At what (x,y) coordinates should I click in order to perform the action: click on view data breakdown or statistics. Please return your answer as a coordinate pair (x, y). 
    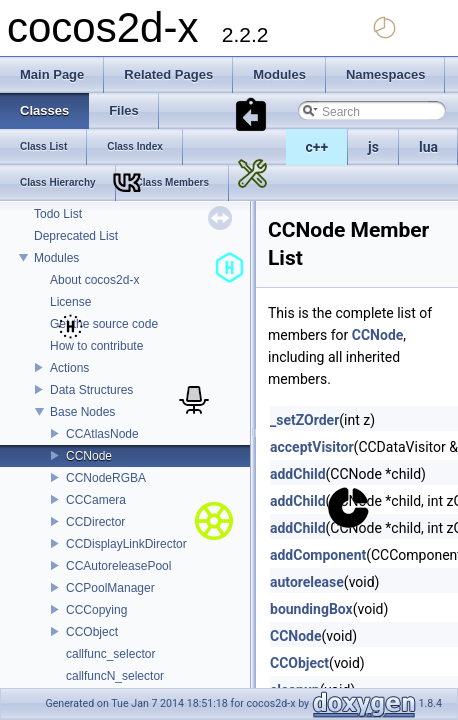
    Looking at the image, I should click on (384, 27).